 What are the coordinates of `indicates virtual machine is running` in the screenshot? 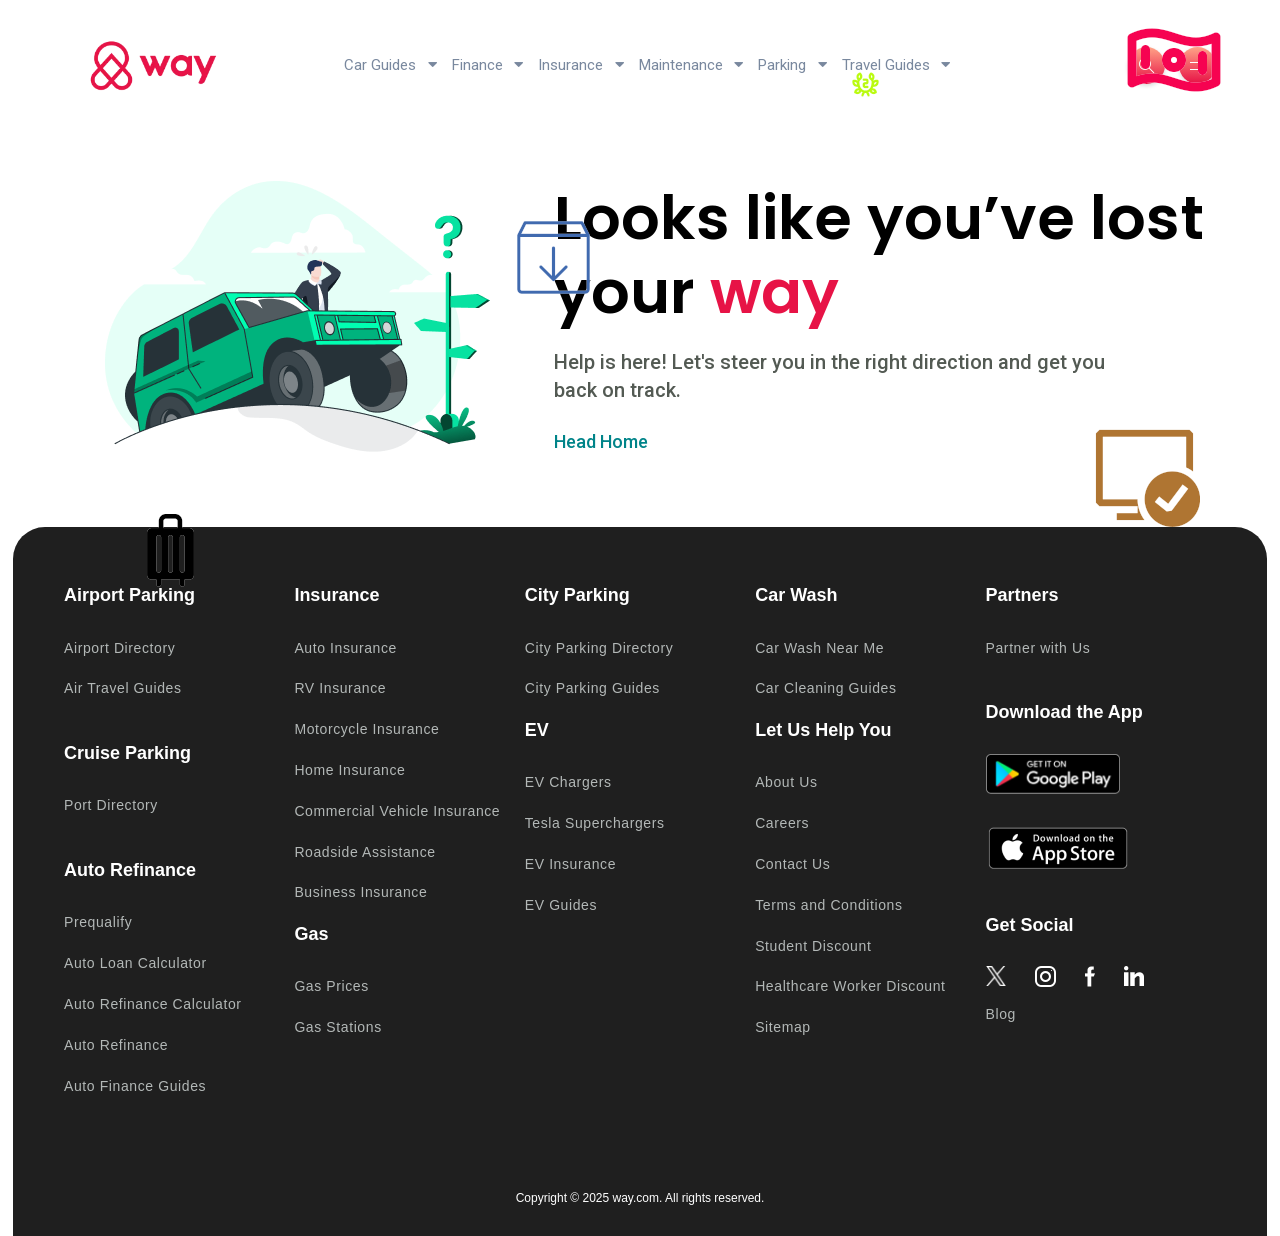 It's located at (1144, 471).